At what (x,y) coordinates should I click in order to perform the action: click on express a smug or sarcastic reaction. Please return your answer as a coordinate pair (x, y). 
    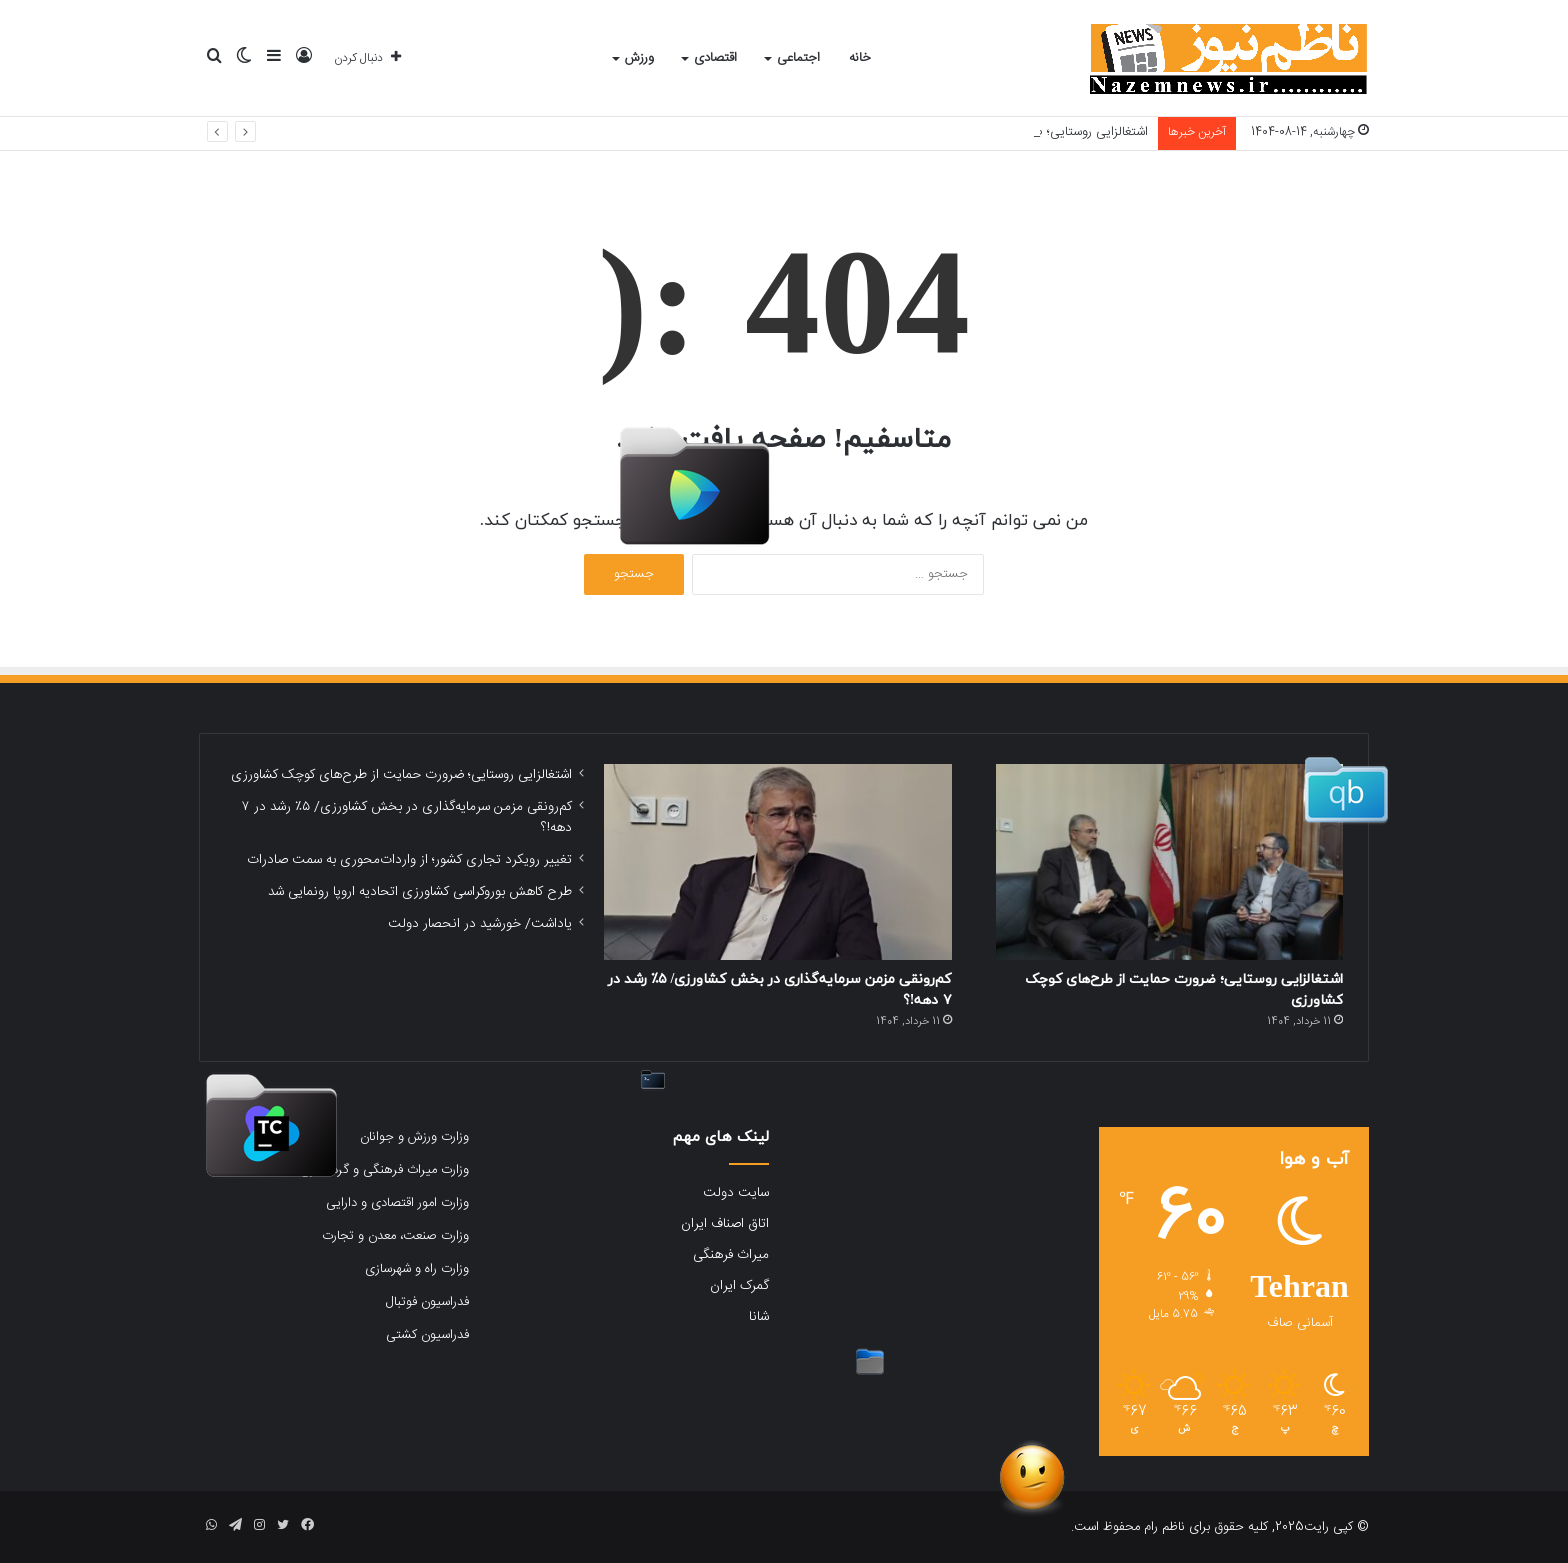
    Looking at the image, I should click on (1032, 1480).